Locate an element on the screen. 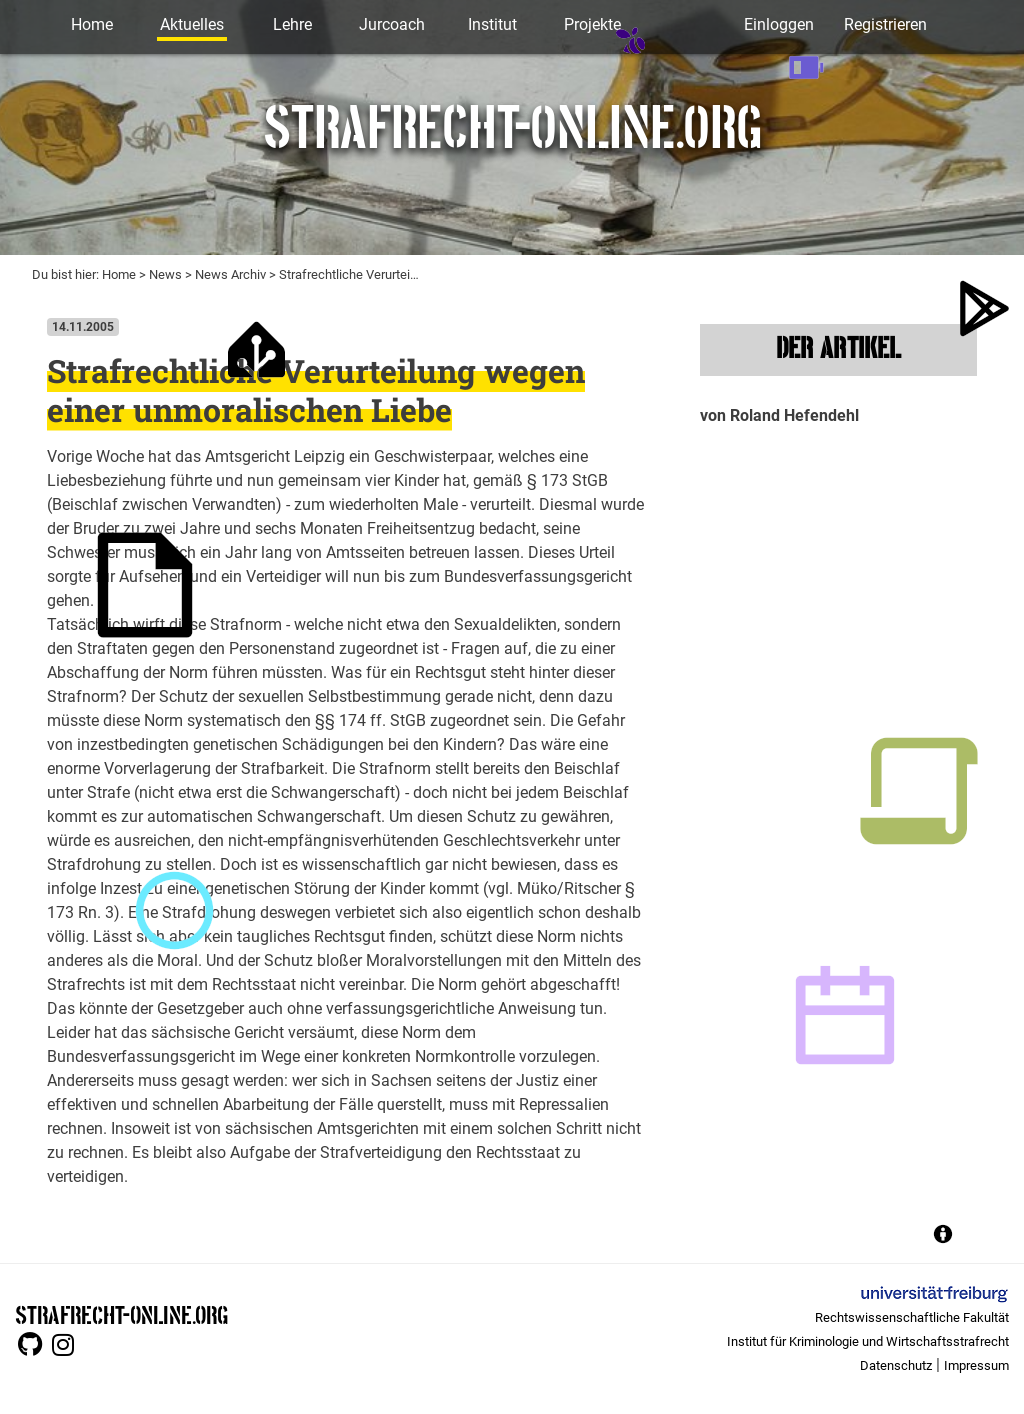  view document or paper file is located at coordinates (919, 791).